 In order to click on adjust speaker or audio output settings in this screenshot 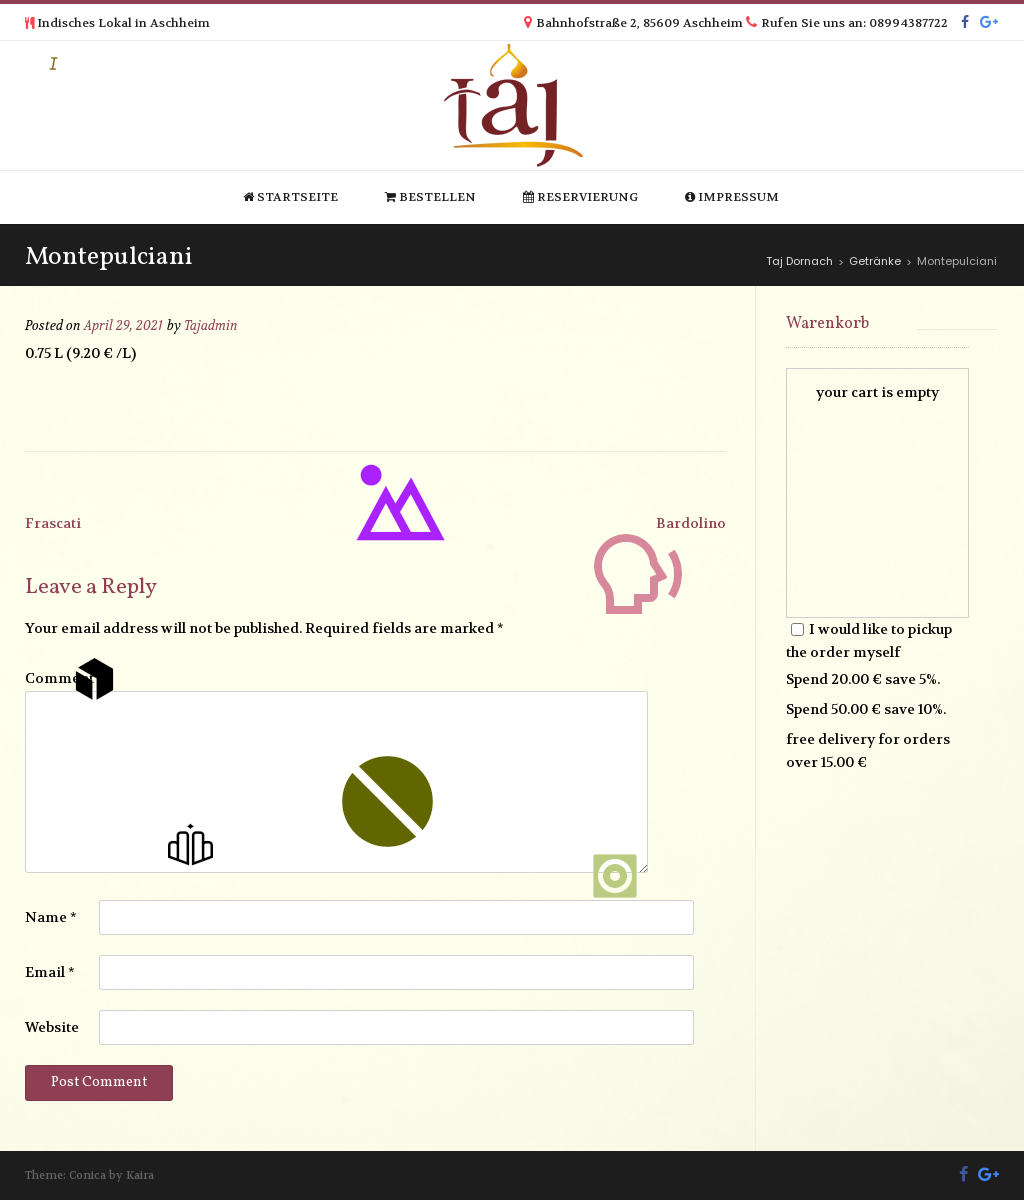, I will do `click(615, 876)`.